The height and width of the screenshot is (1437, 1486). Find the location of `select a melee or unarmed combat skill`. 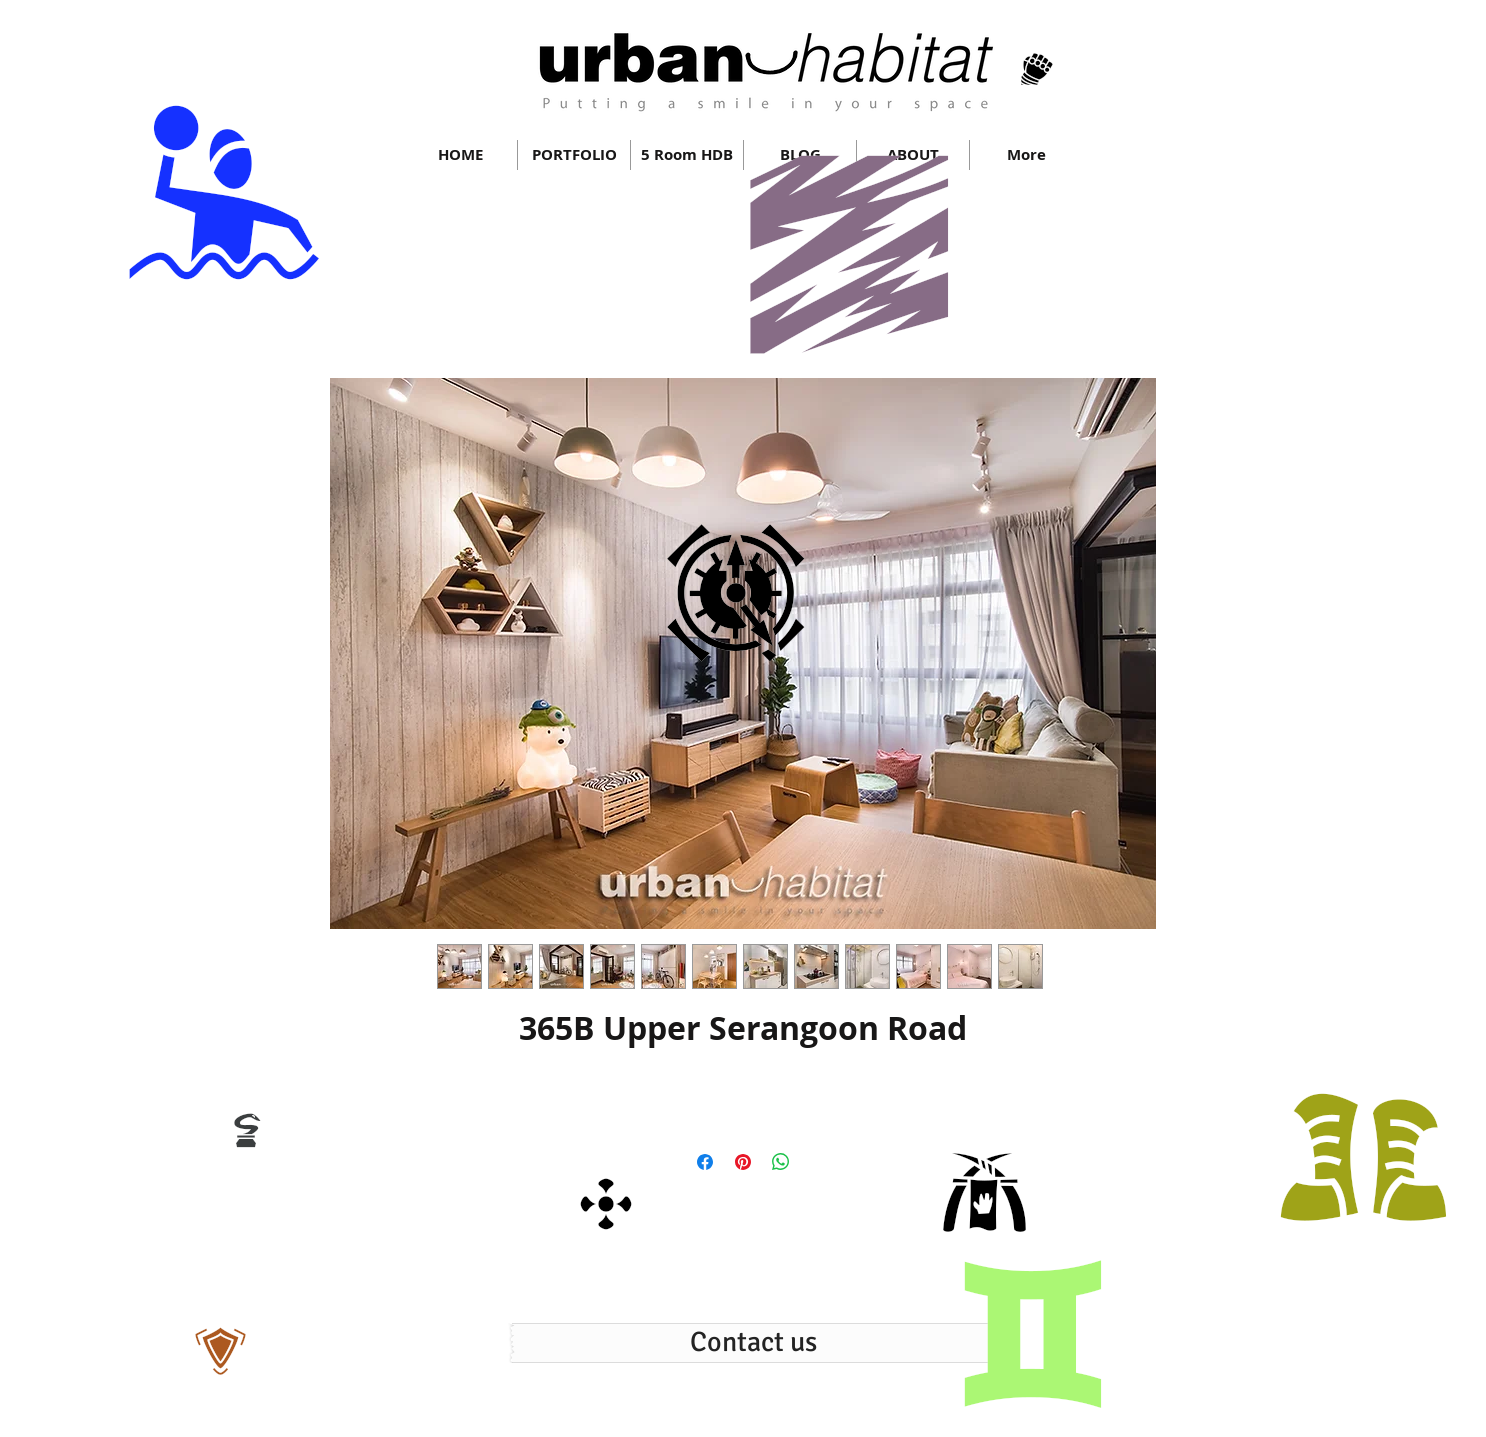

select a melee or unarmed combat skill is located at coordinates (1037, 69).